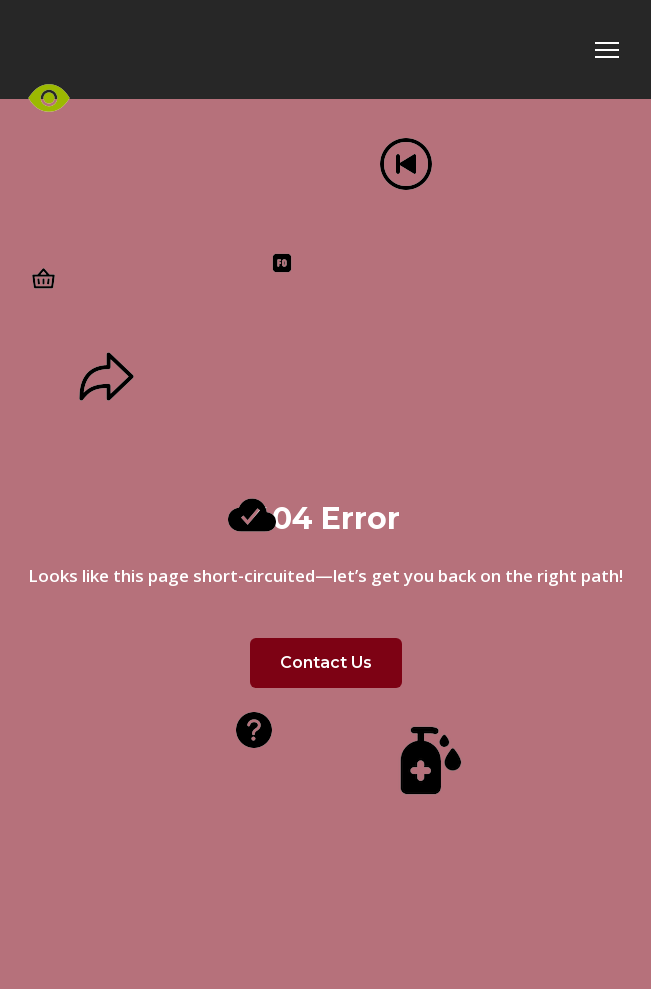 This screenshot has width=651, height=989. I want to click on select F0 keyboard shortcut or function key, so click(282, 263).